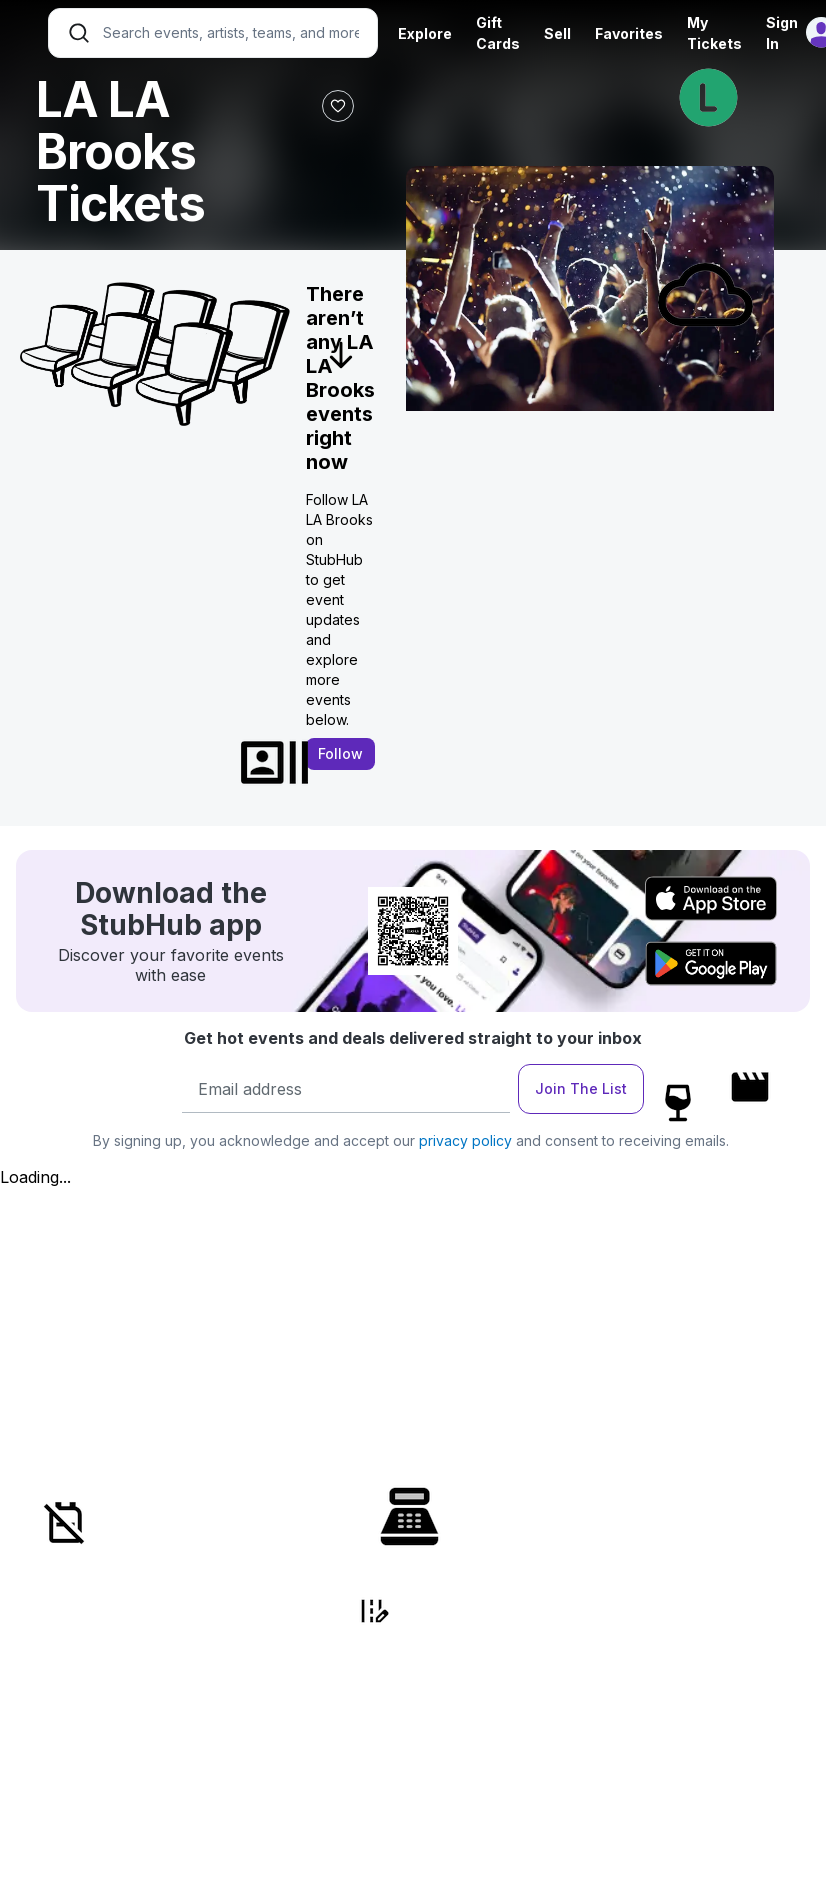  What do you see at coordinates (65, 1522) in the screenshot?
I see `backpacks not allowed in this area` at bounding box center [65, 1522].